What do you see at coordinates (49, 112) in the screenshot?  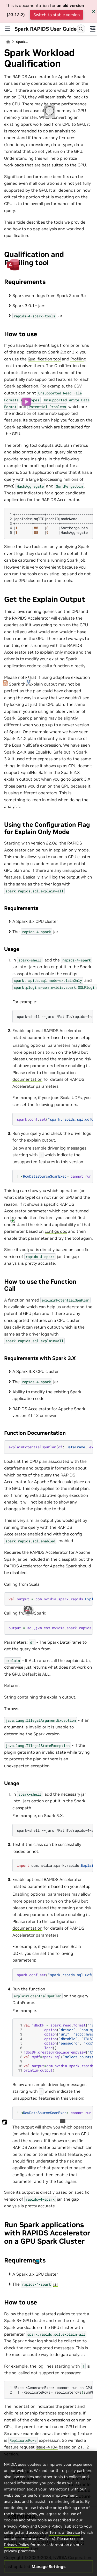 I see `open disk utility application` at bounding box center [49, 112].